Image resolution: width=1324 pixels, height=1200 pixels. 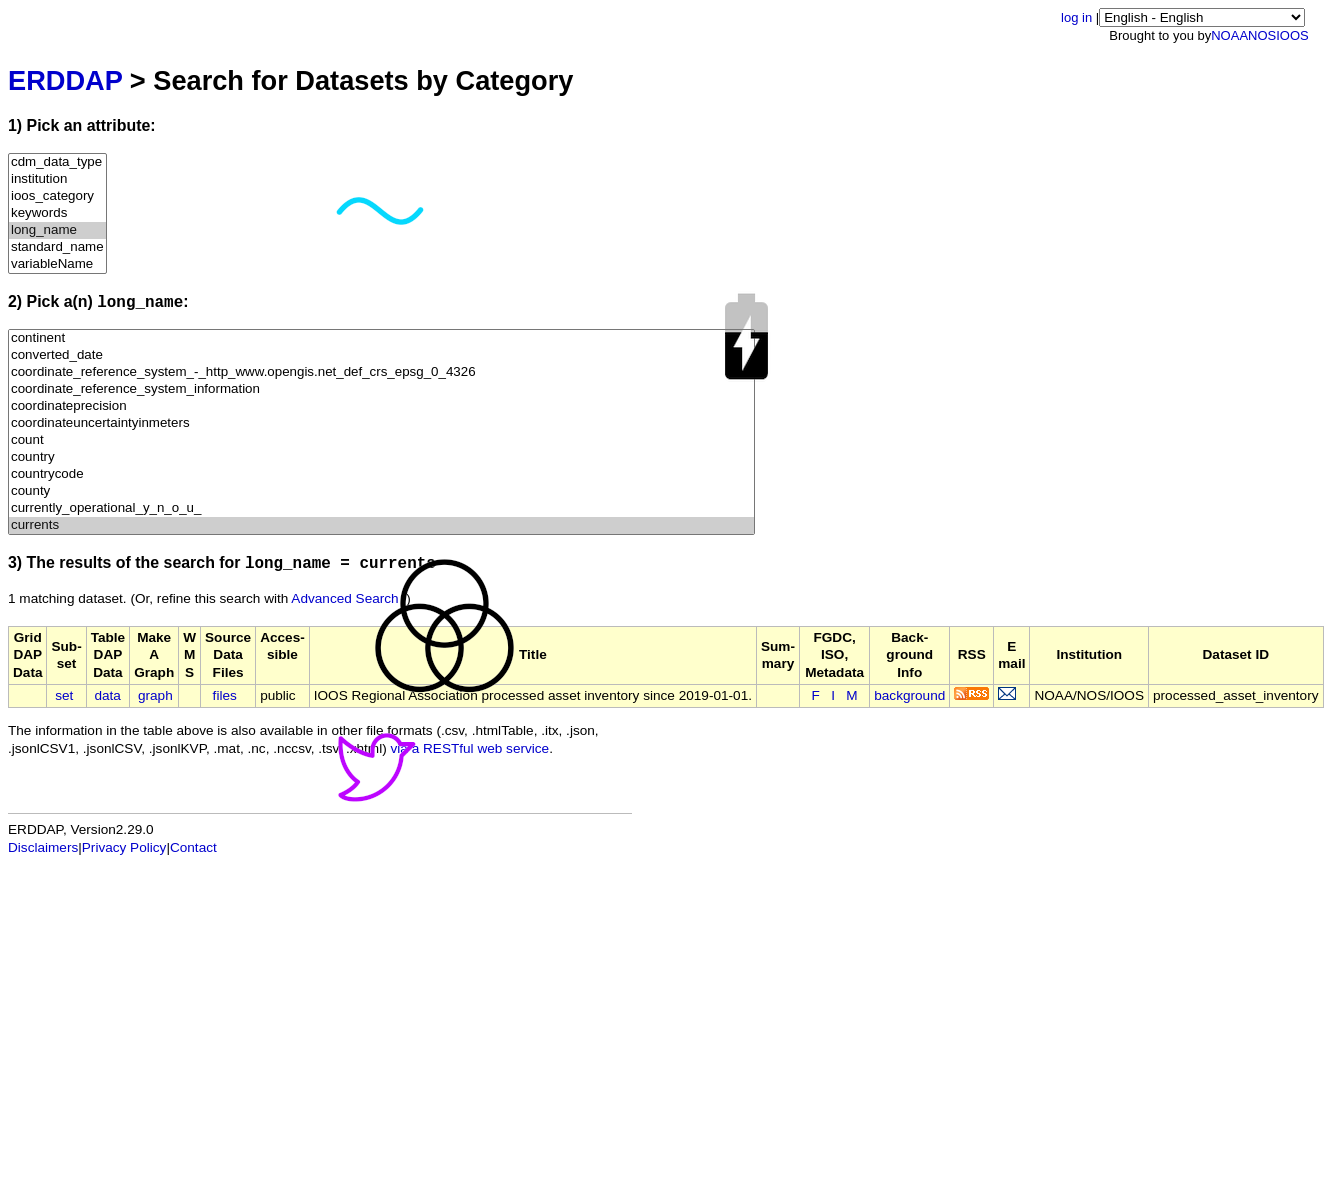 What do you see at coordinates (444, 628) in the screenshot?
I see `view overlapping categories or sets` at bounding box center [444, 628].